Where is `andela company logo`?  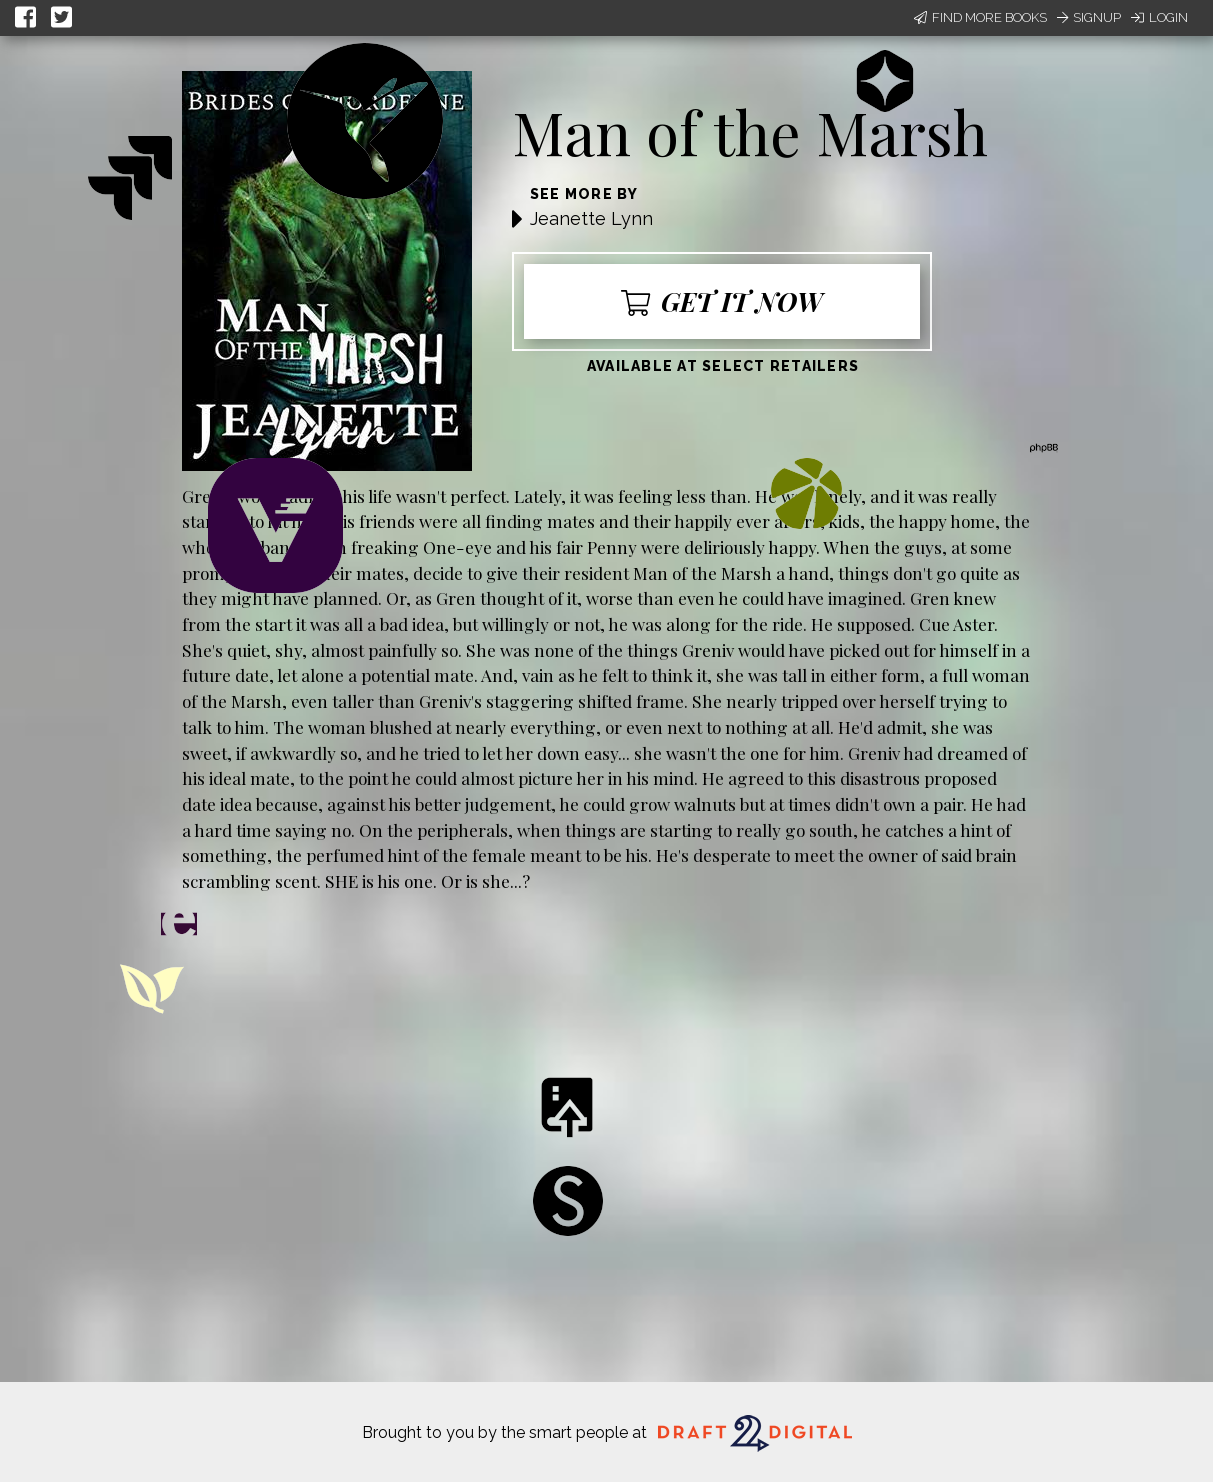
andela company logo is located at coordinates (885, 81).